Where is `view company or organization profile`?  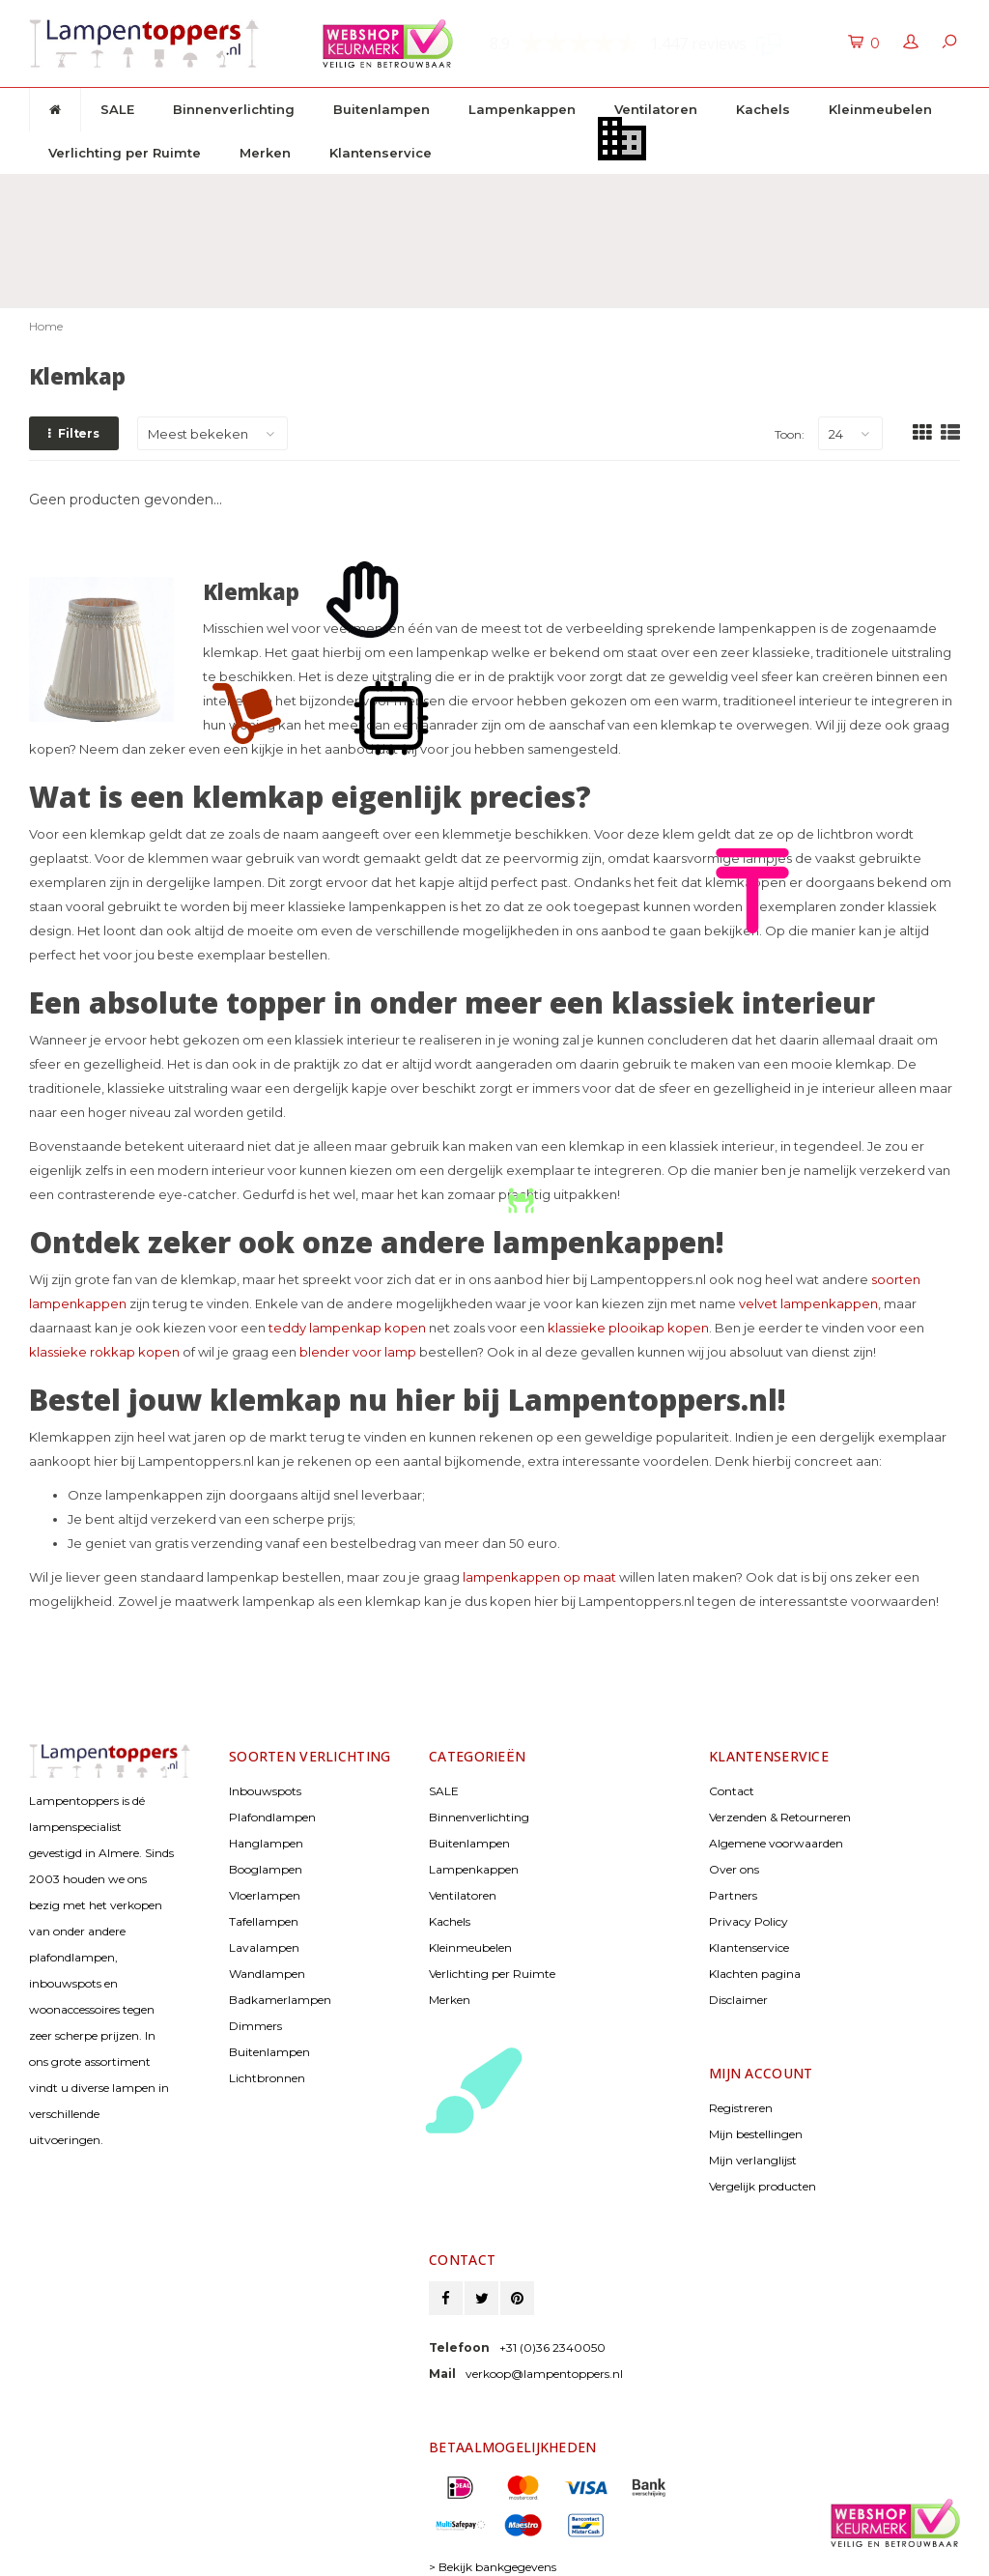
view company or organization profile is located at coordinates (622, 138).